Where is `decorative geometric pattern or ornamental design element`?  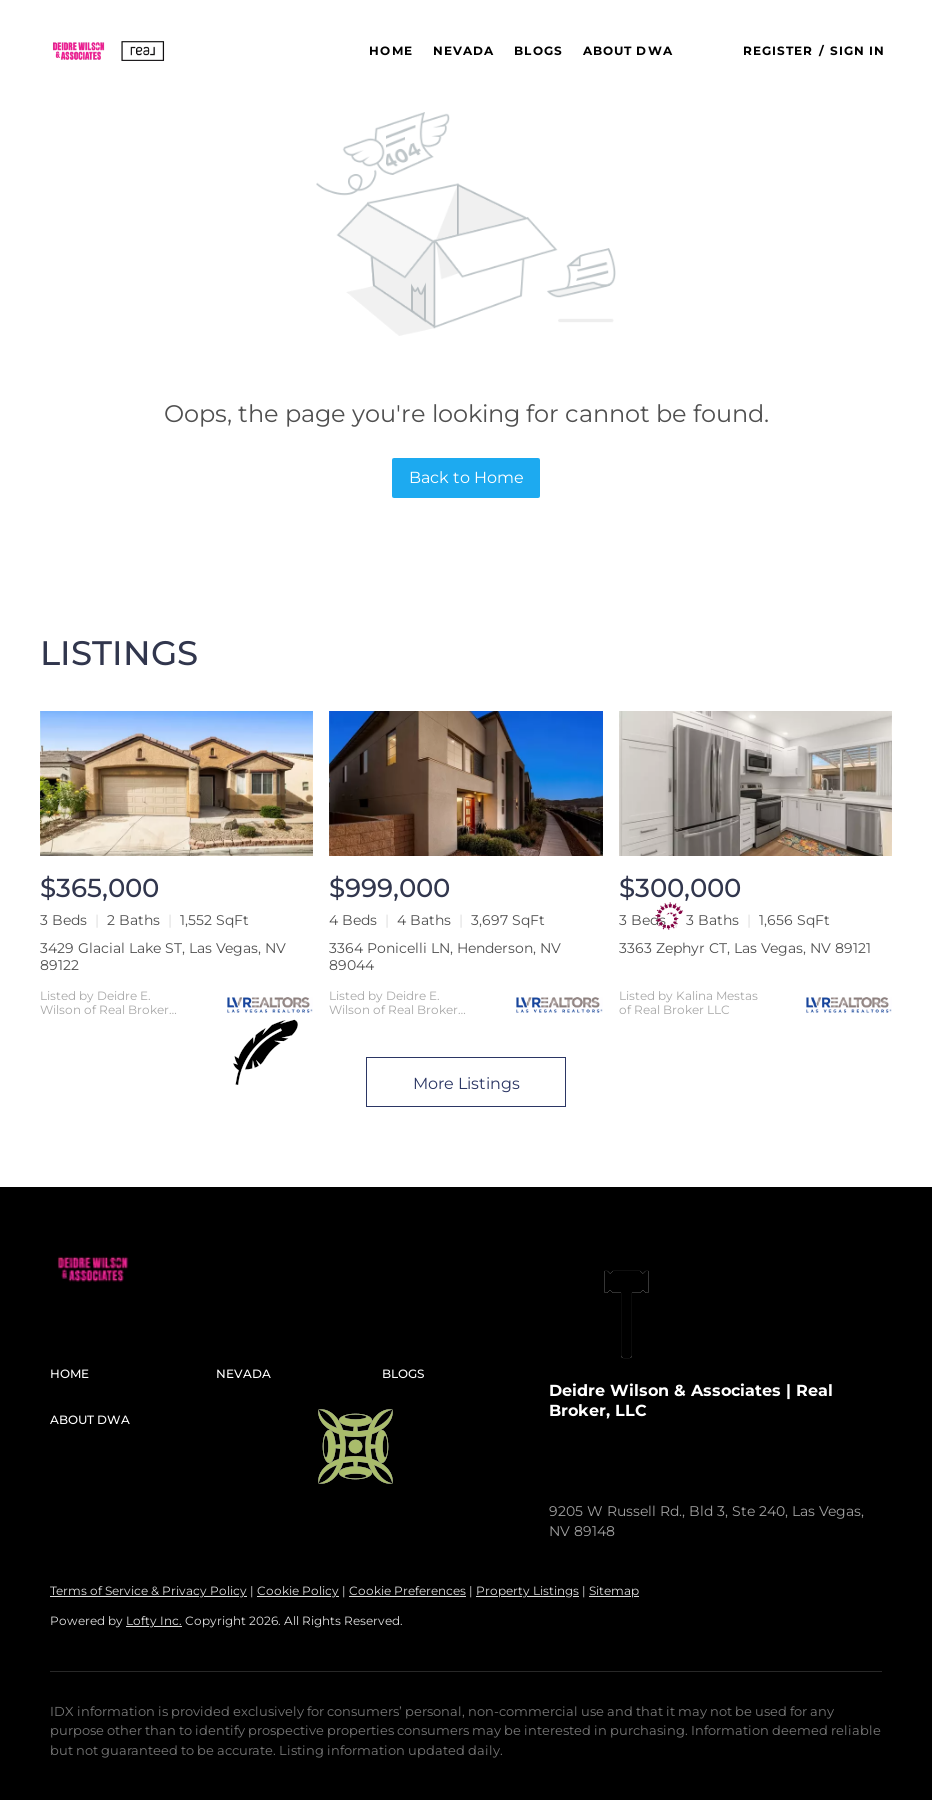
decorative geometric pattern or ornamental design element is located at coordinates (355, 1446).